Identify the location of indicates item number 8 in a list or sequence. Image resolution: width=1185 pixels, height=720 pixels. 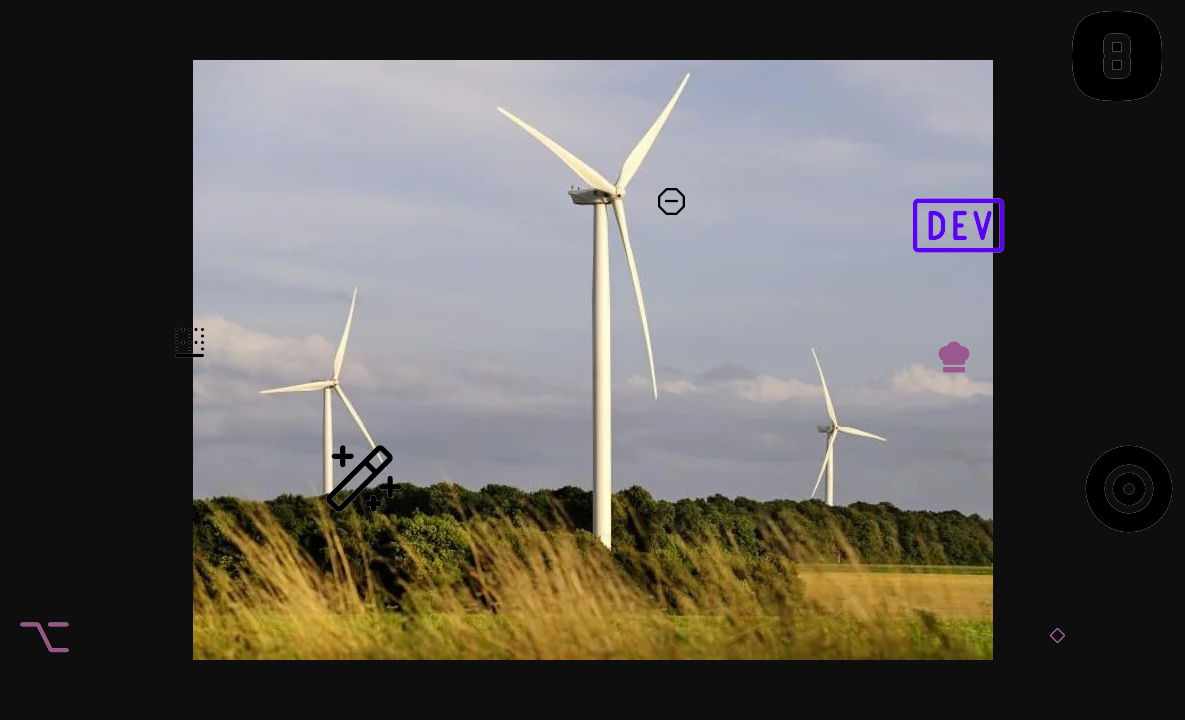
(1117, 56).